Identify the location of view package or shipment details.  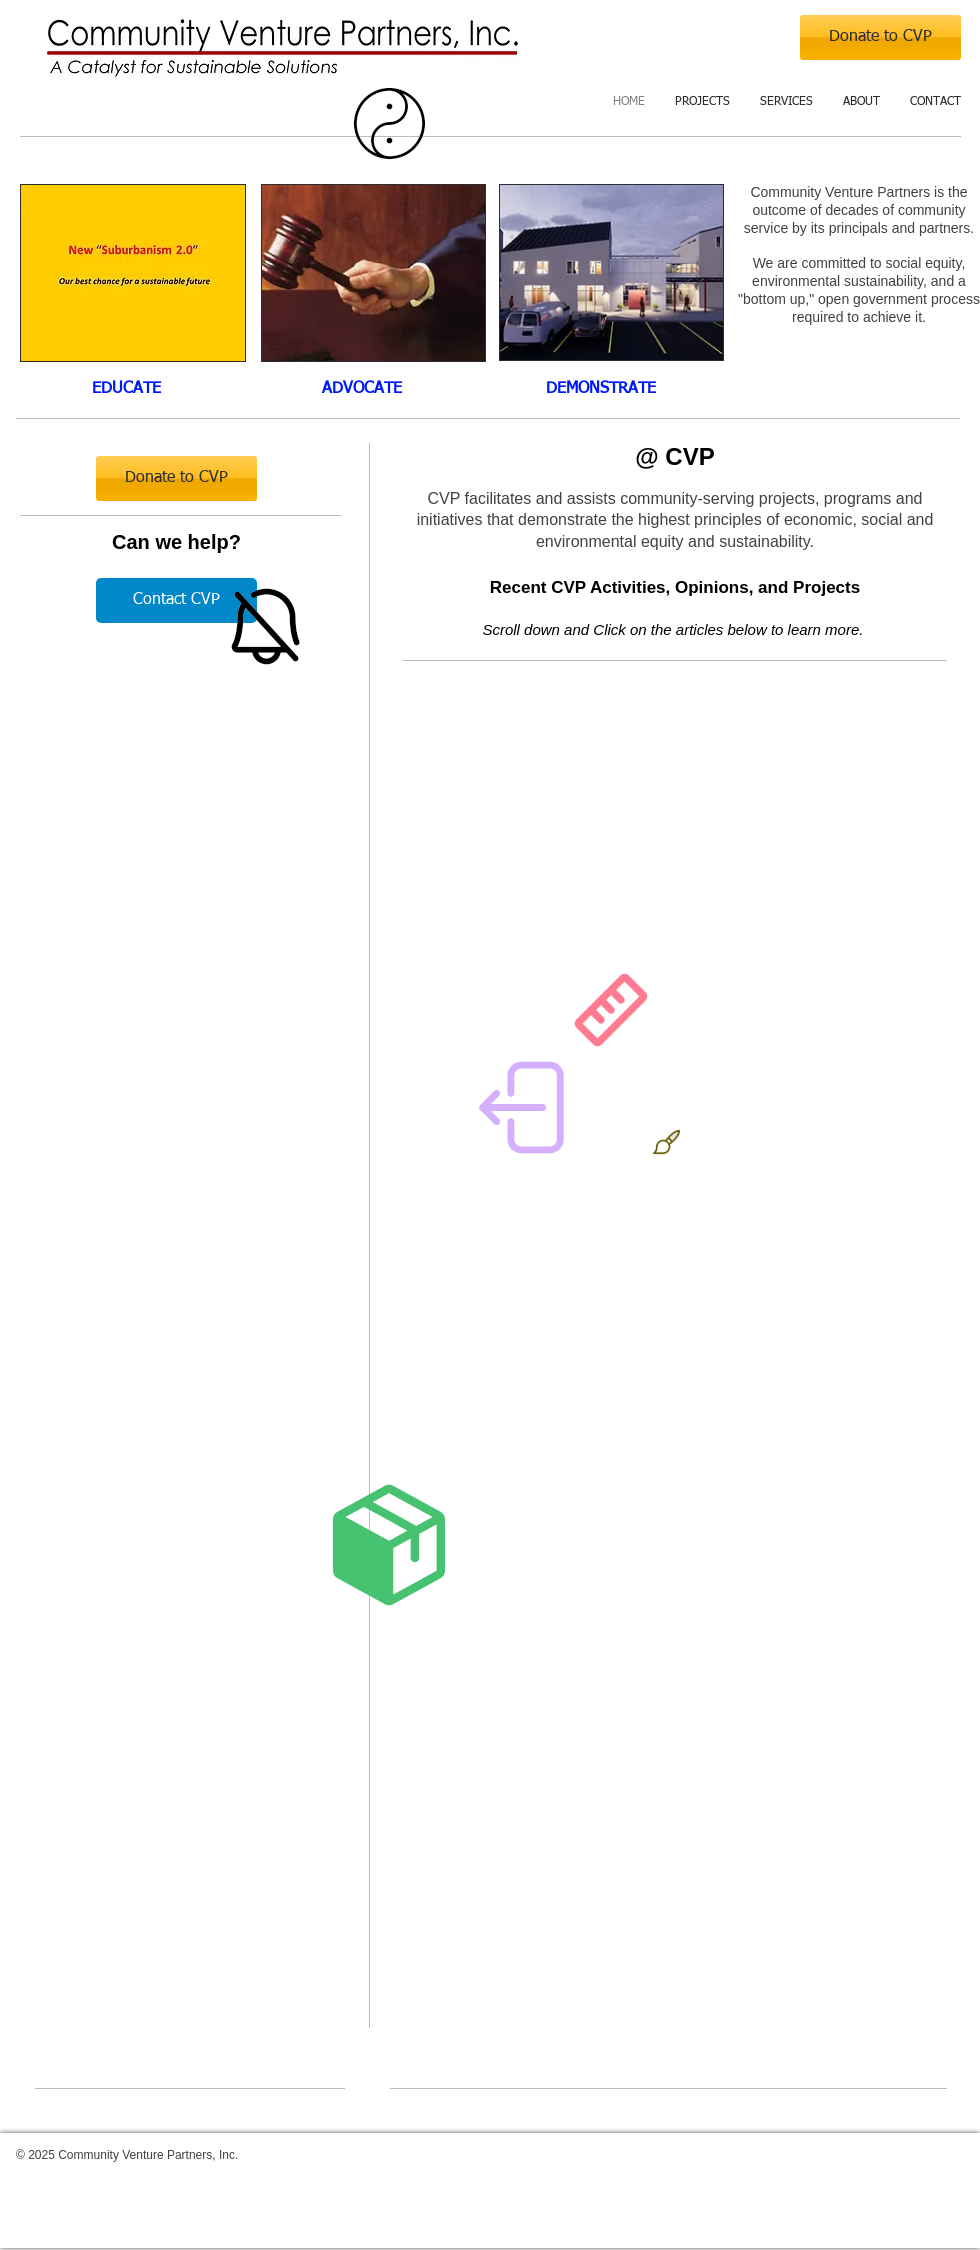
(389, 1545).